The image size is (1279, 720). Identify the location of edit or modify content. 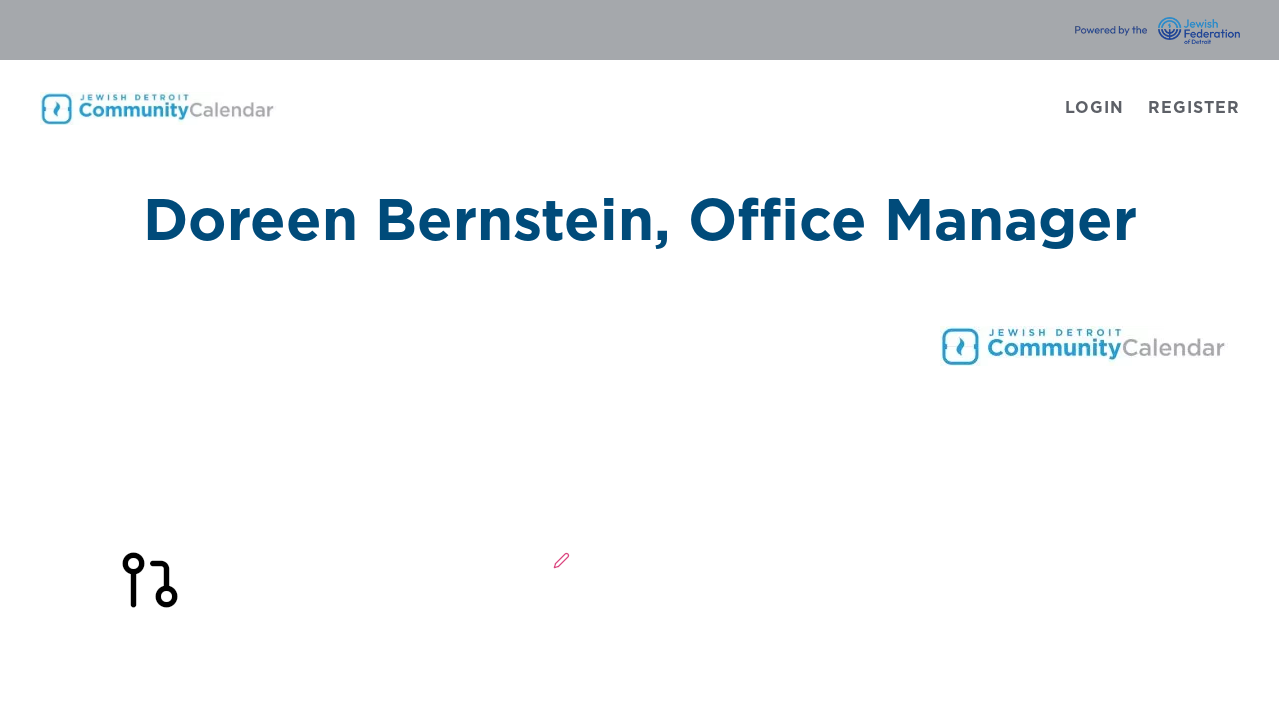
(561, 560).